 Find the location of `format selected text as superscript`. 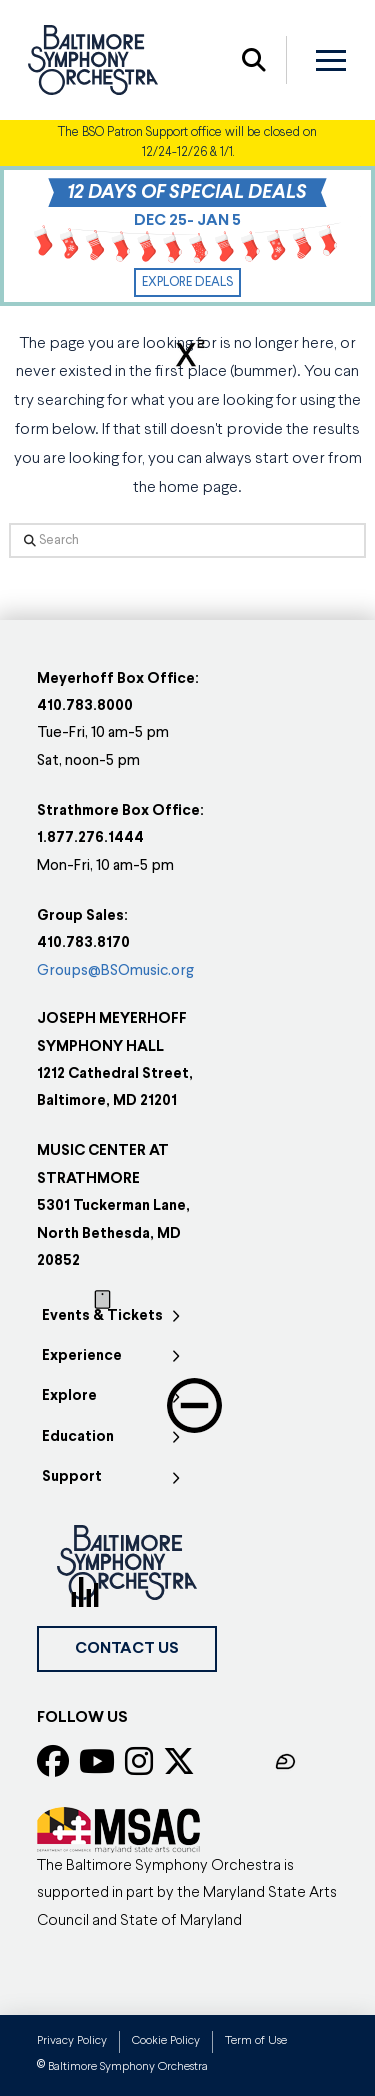

format selected text as superscript is located at coordinates (186, 353).